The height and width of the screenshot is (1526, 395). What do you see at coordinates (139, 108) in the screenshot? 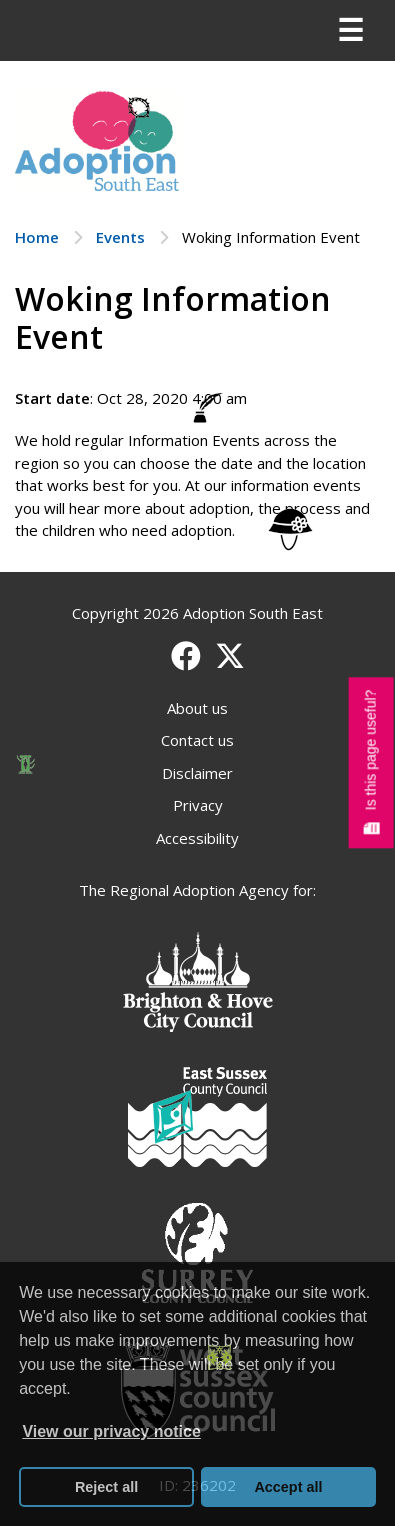
I see `indicates restricted or prohibited area` at bounding box center [139, 108].